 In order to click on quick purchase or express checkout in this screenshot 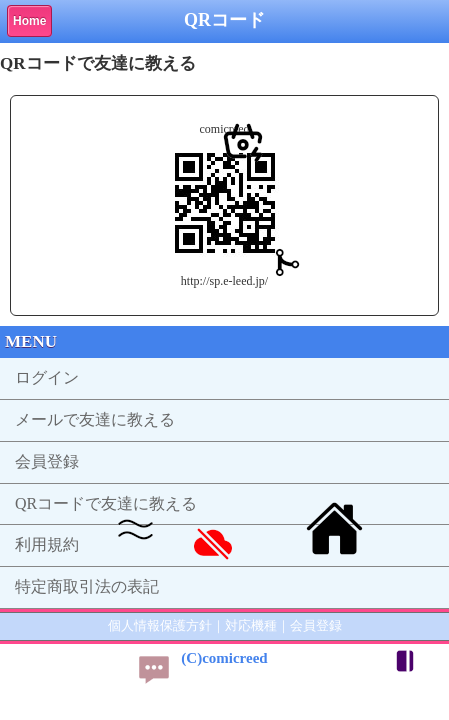, I will do `click(243, 141)`.